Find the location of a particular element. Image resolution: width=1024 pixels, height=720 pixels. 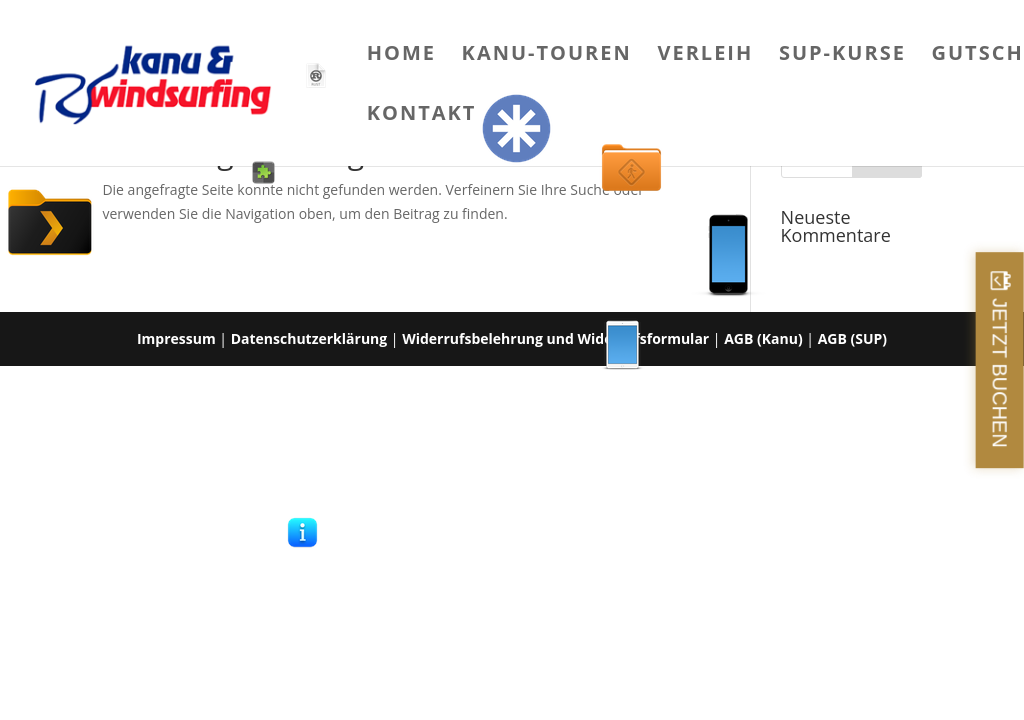

open public or shared folder is located at coordinates (631, 167).